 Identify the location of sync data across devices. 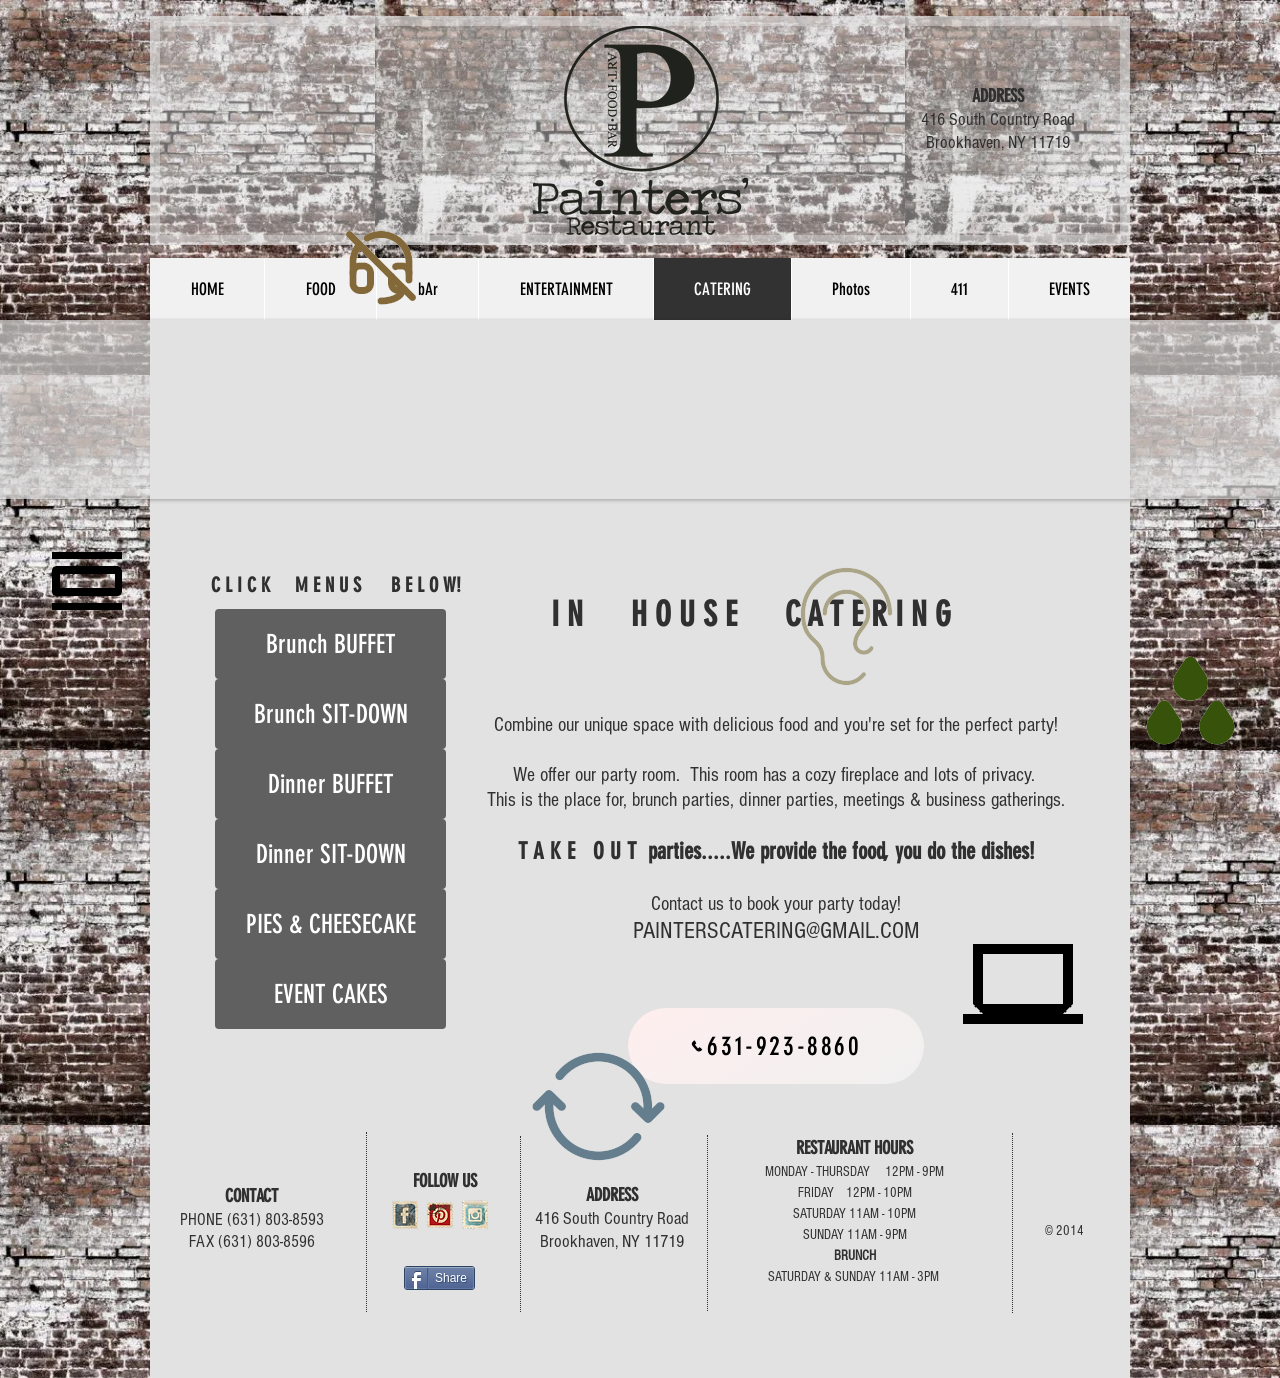
(598, 1106).